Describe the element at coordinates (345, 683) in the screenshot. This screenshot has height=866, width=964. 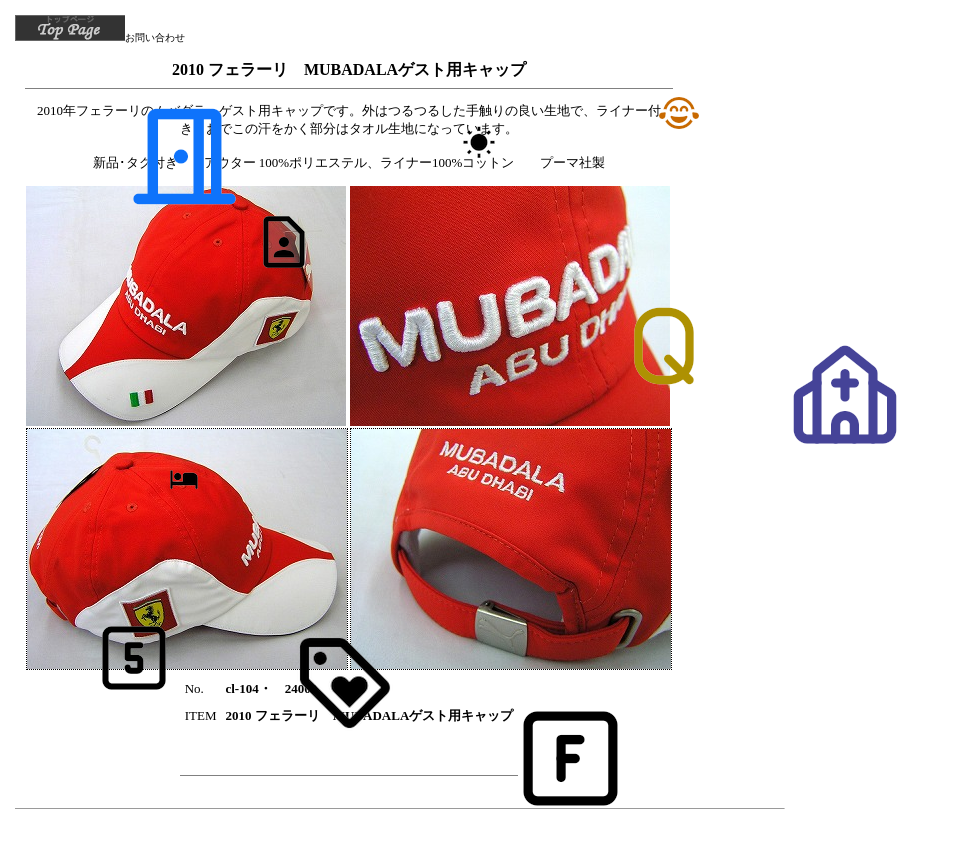
I see `view loyalty rewards or points` at that location.